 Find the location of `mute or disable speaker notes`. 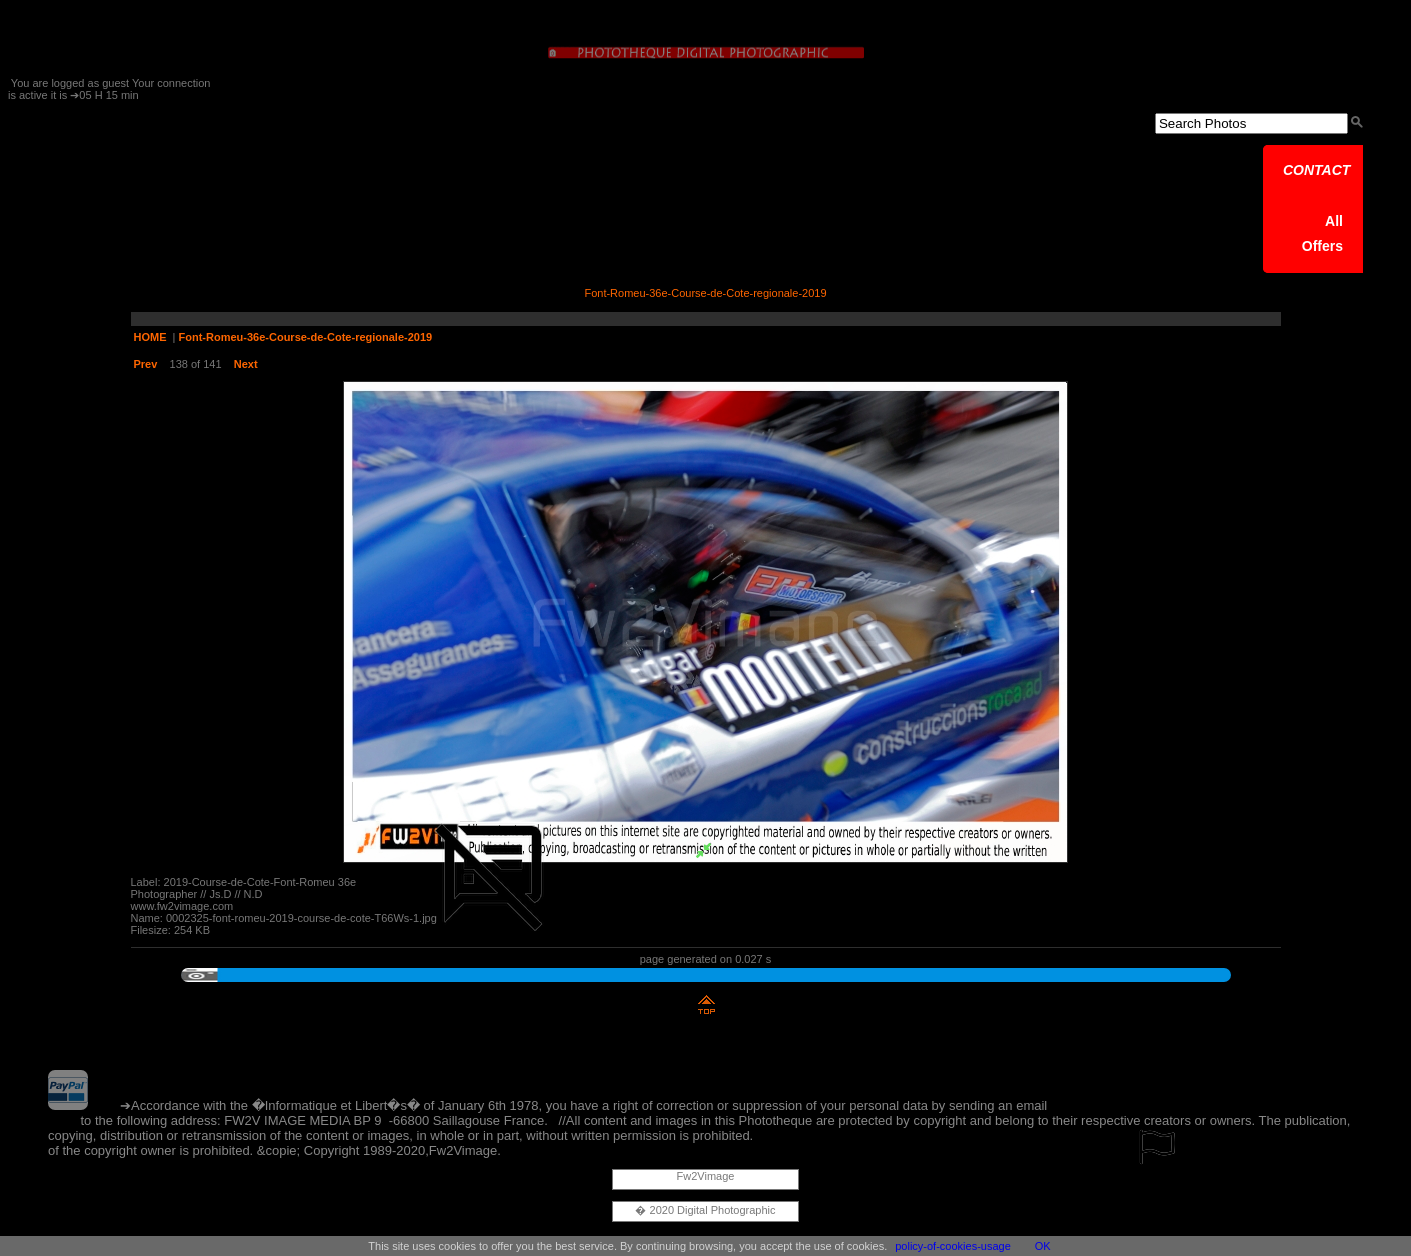

mute or disable speaker notes is located at coordinates (493, 874).